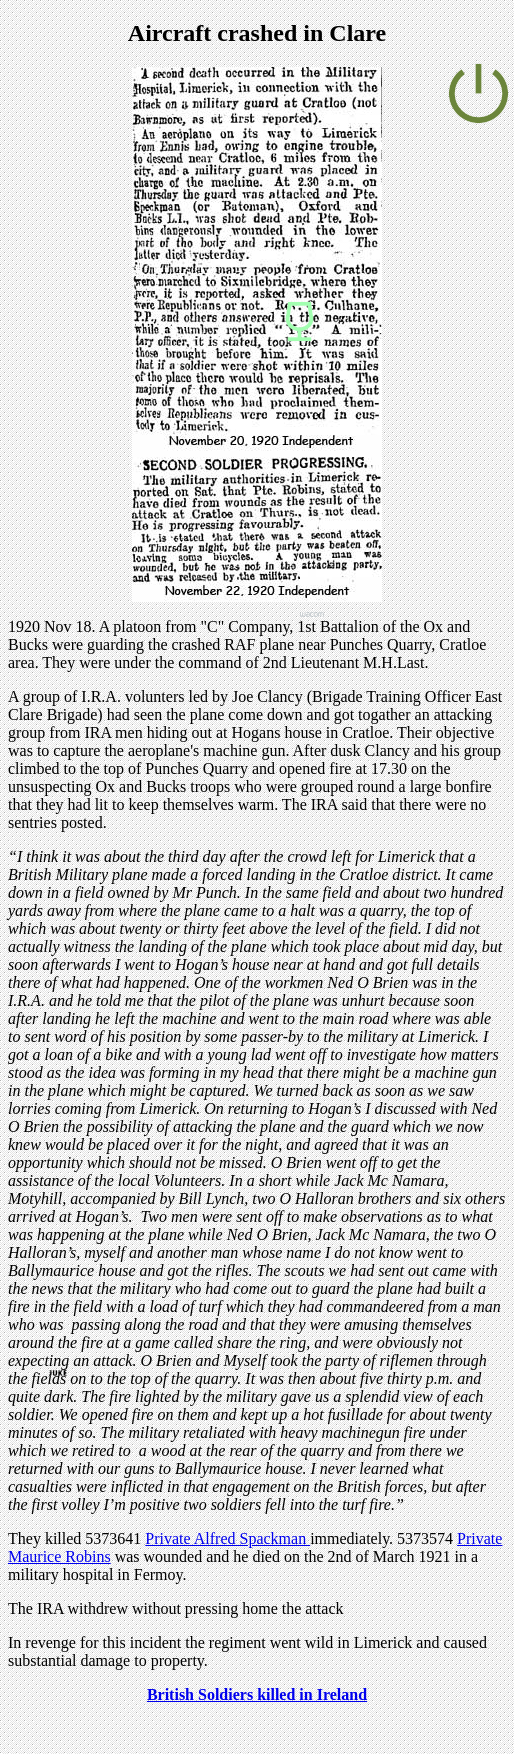 The height and width of the screenshot is (1754, 514). What do you see at coordinates (299, 321) in the screenshot?
I see `browse wine or beverage menu` at bounding box center [299, 321].